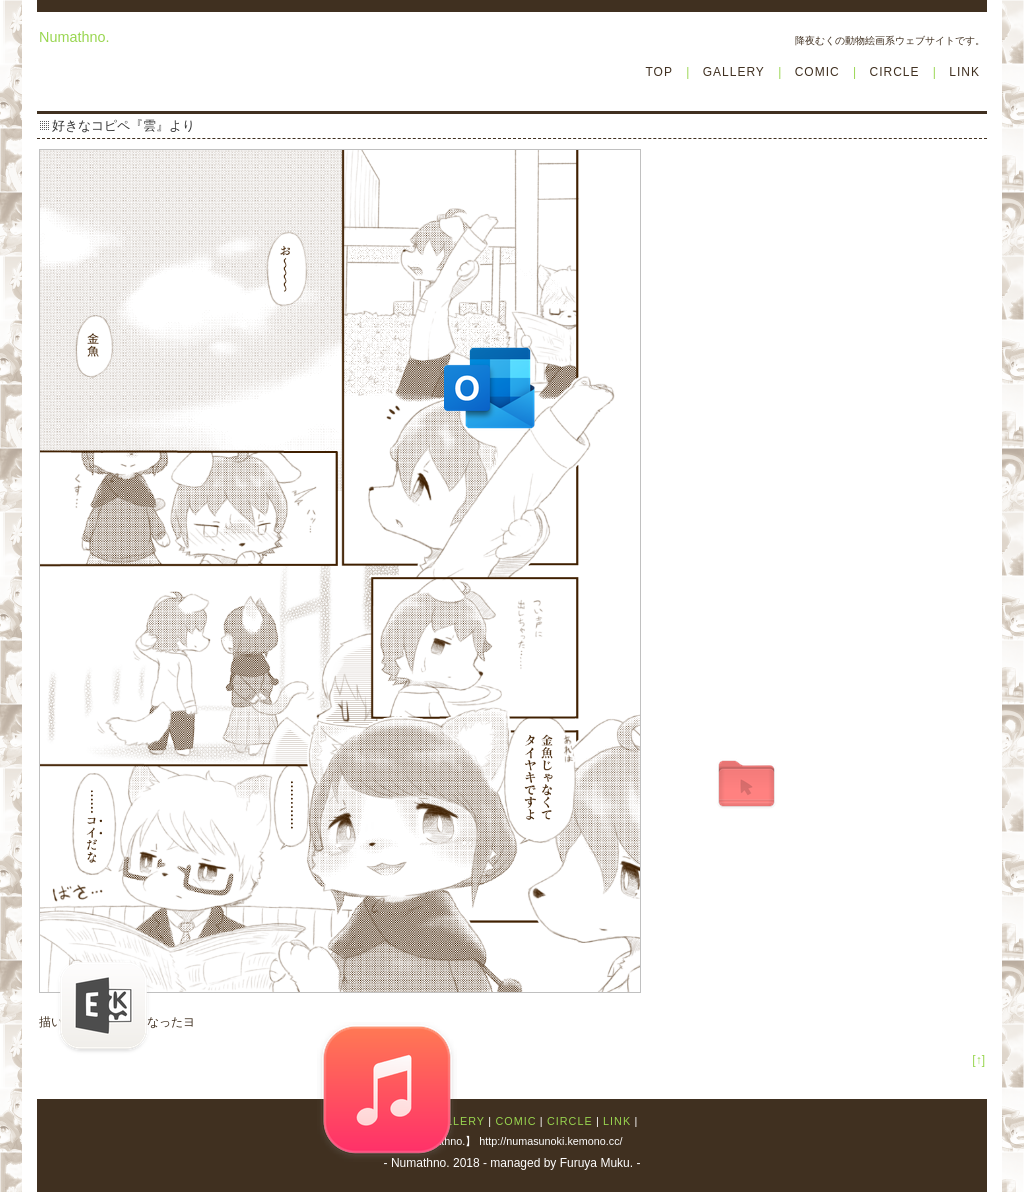  What do you see at coordinates (387, 1092) in the screenshot?
I see `open multimedia or music app settings` at bounding box center [387, 1092].